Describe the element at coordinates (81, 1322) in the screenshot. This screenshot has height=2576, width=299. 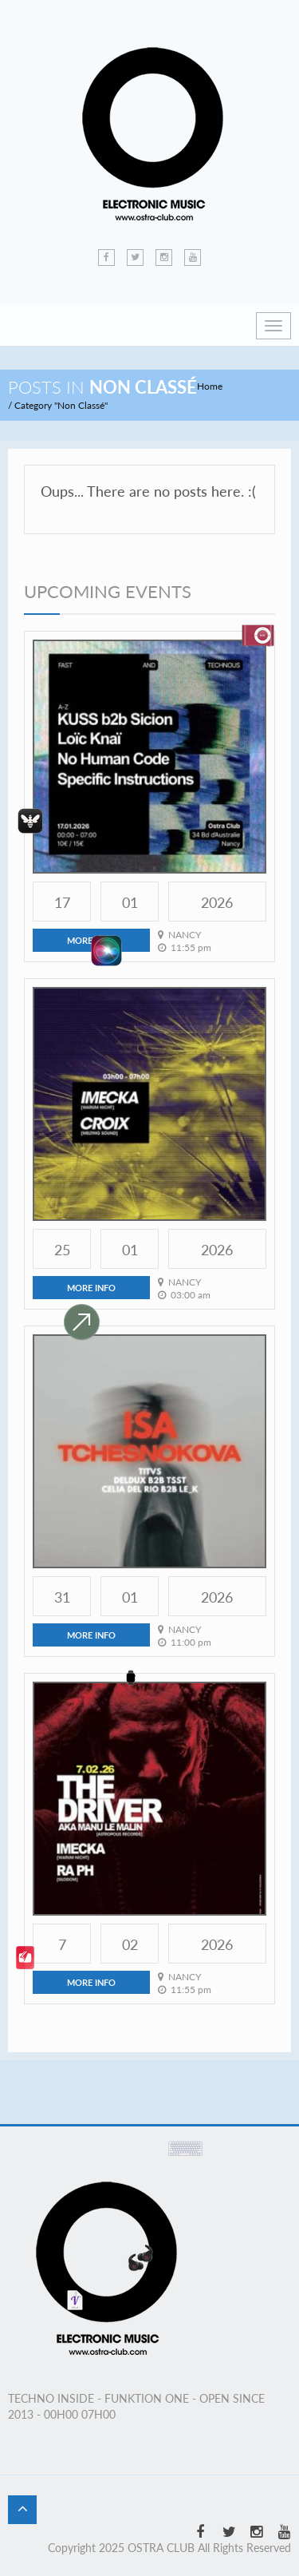
I see `indicates a symbolic link or shortcut to another file` at that location.